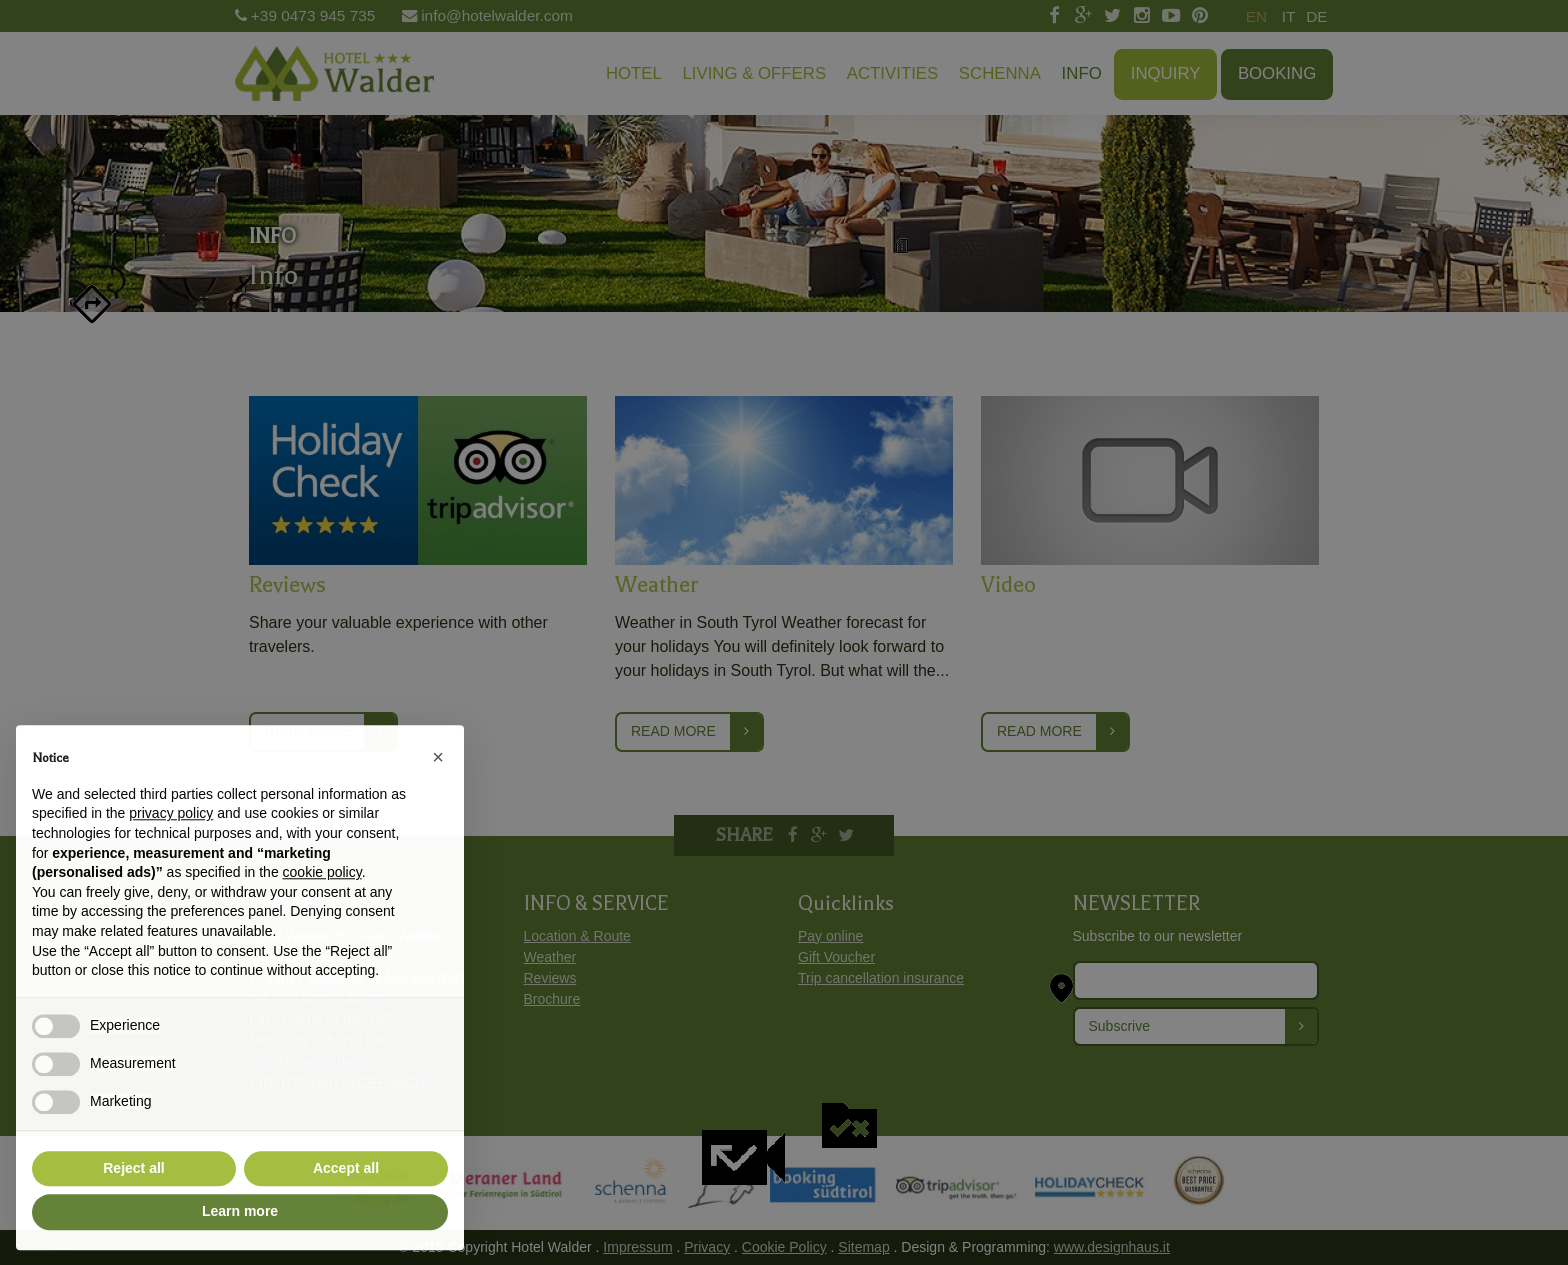 The image size is (1568, 1265). I want to click on view location on map, so click(1061, 988).